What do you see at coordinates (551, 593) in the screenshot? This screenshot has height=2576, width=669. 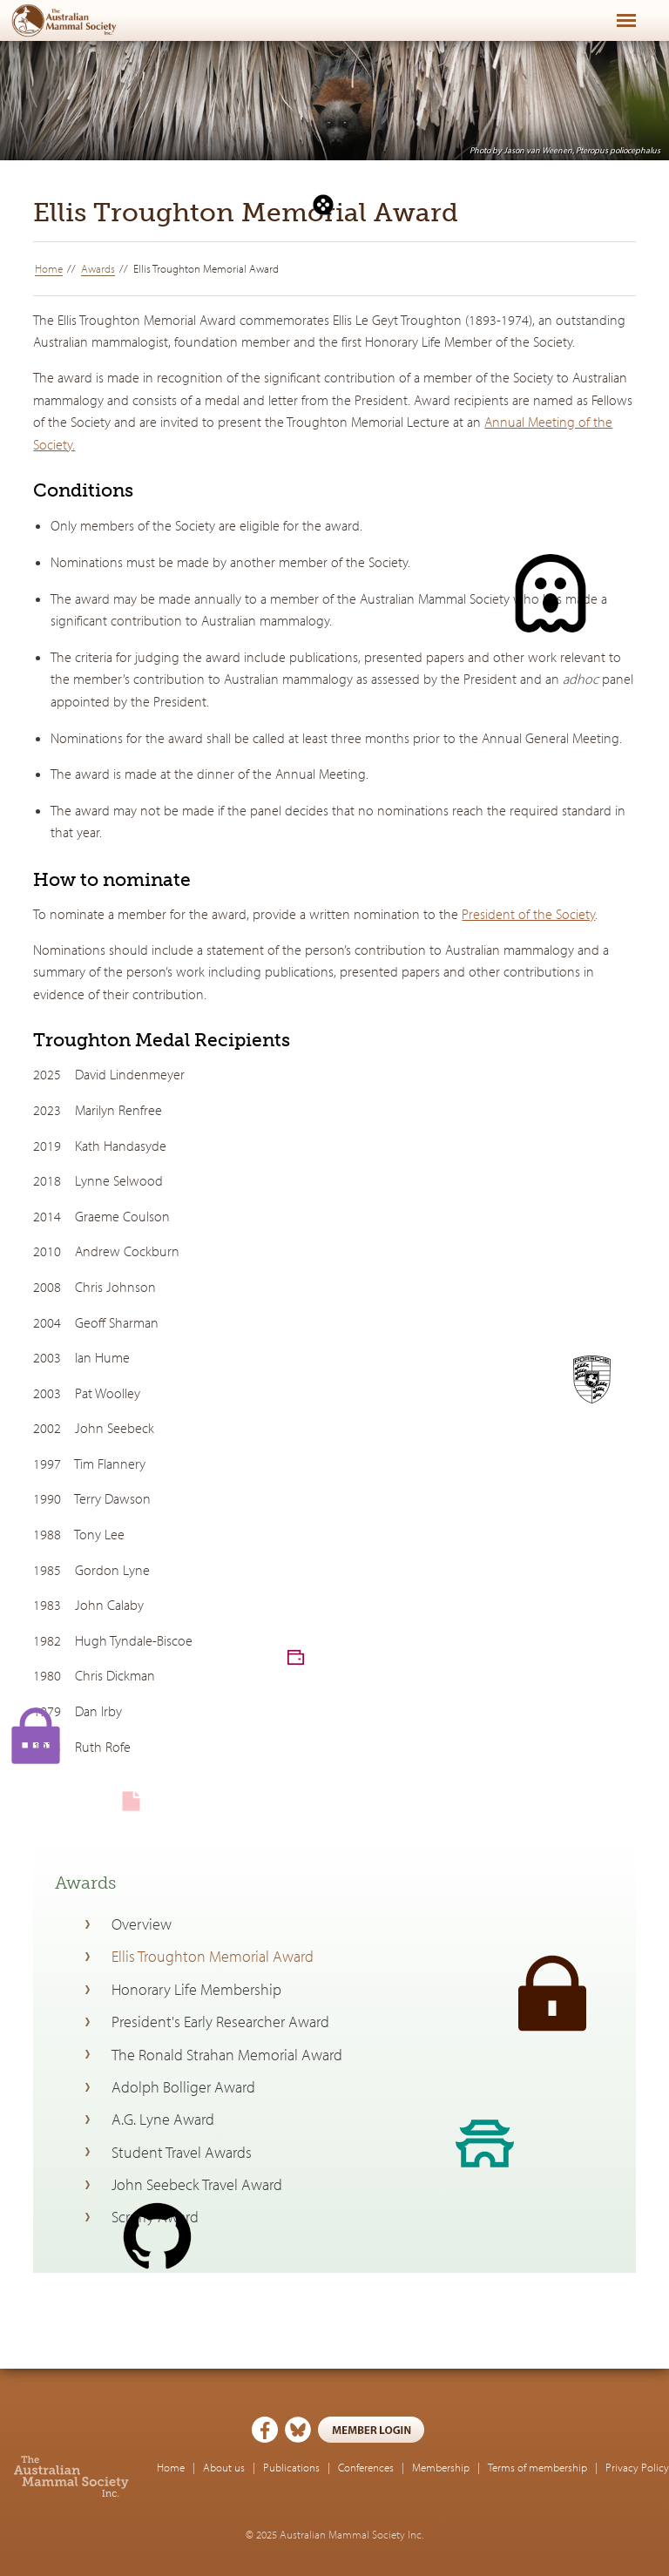 I see `toggle ghost mode or anonymous browsing` at bounding box center [551, 593].